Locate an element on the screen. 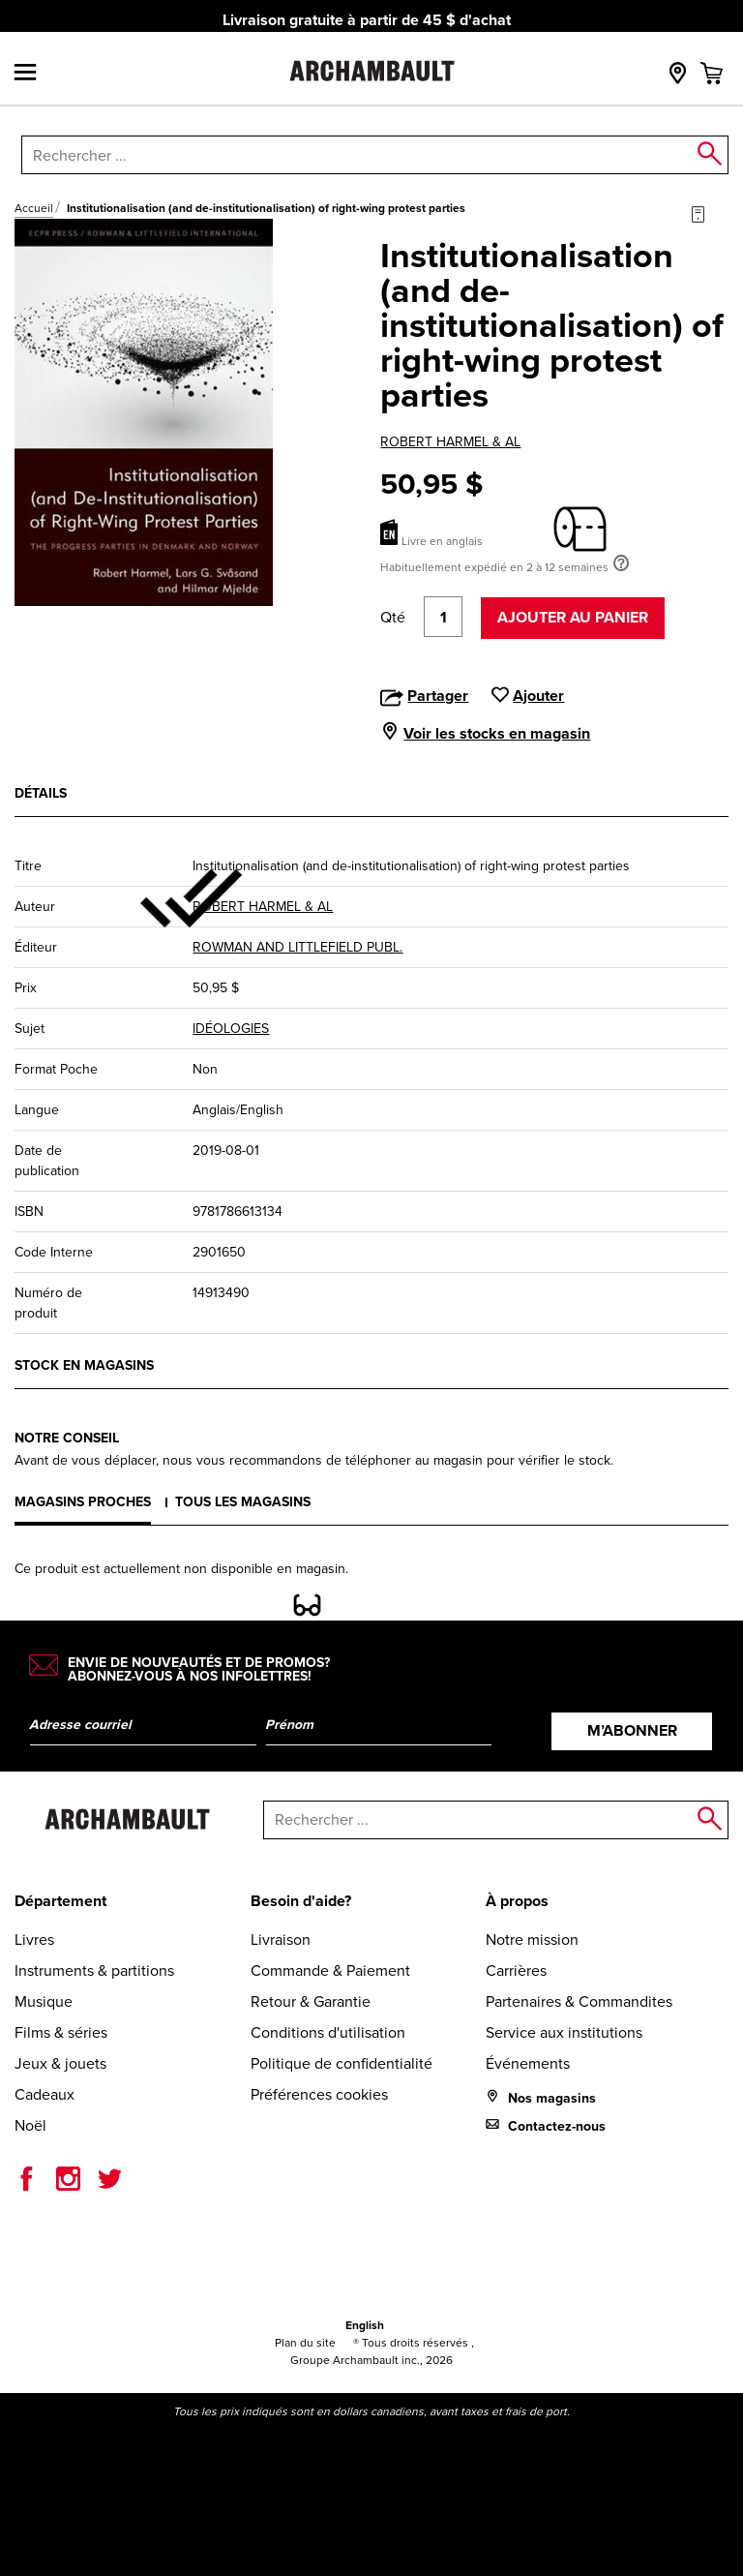  access desktop computer or server settings is located at coordinates (698, 214).